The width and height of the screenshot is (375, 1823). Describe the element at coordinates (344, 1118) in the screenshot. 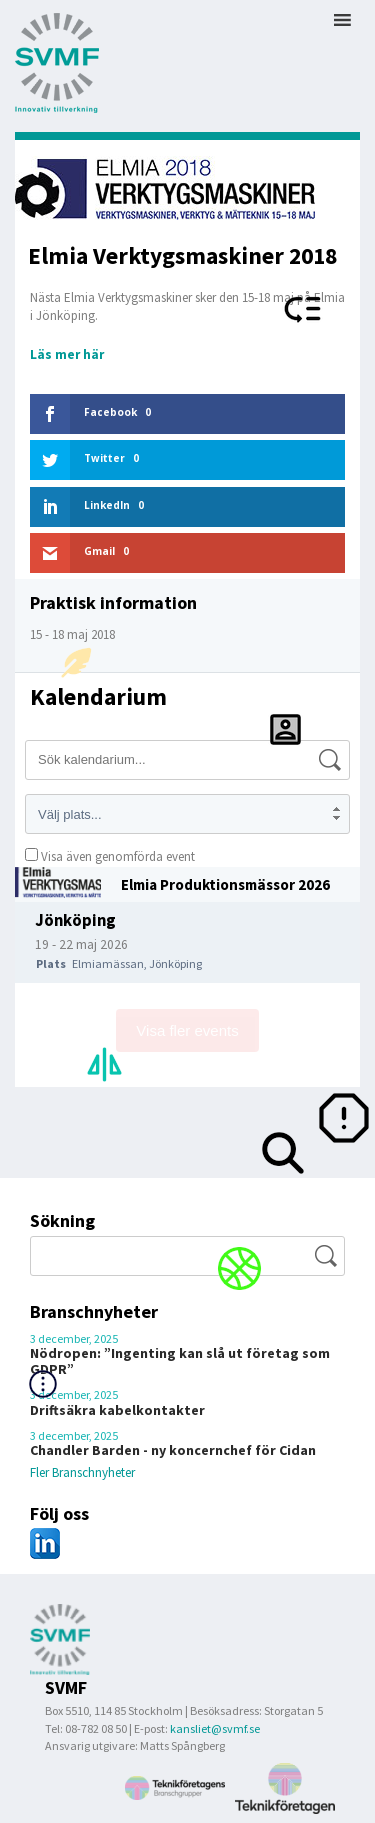

I see `indicates a critical error or warning` at that location.